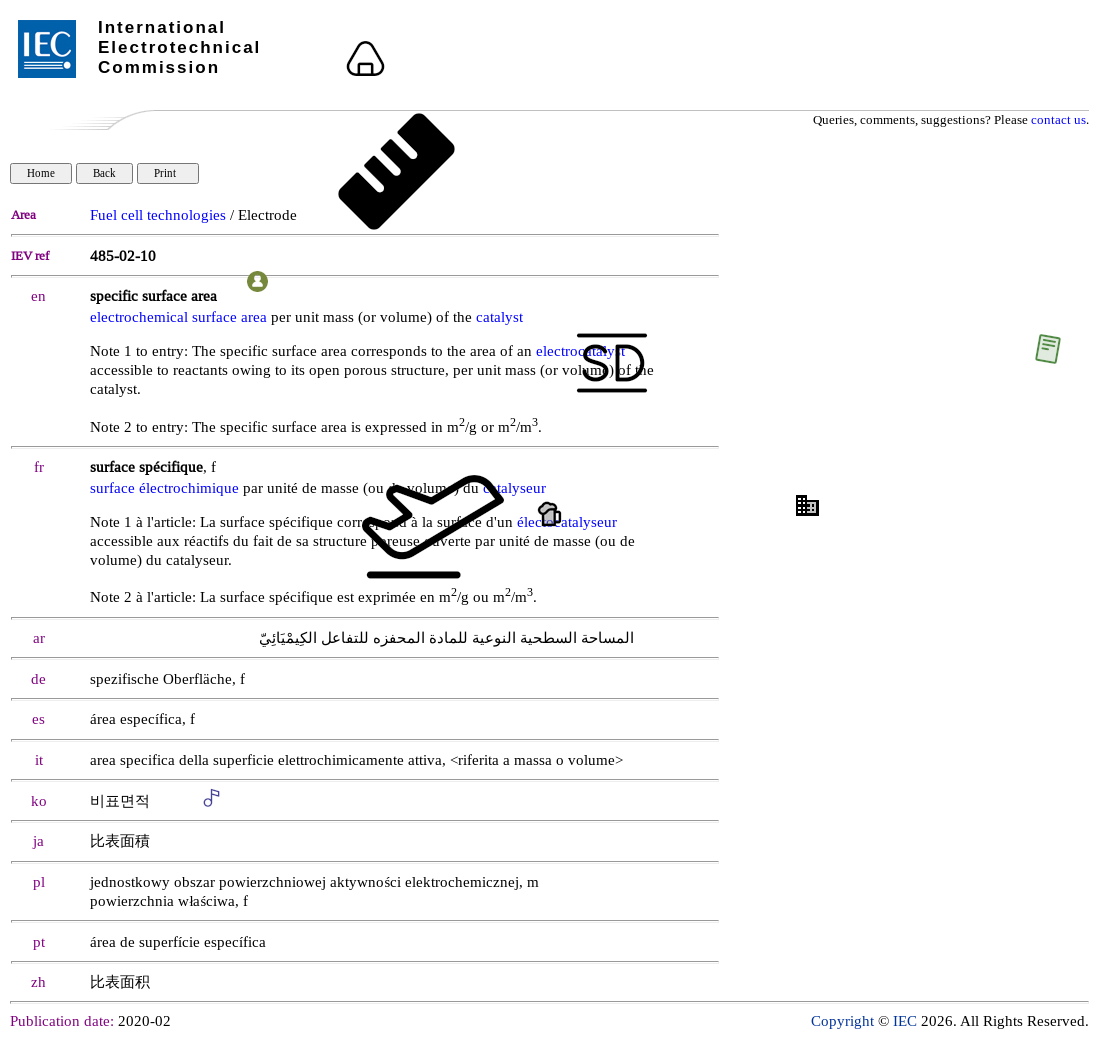 This screenshot has width=1099, height=1047. I want to click on browse Japanese food options, so click(365, 58).